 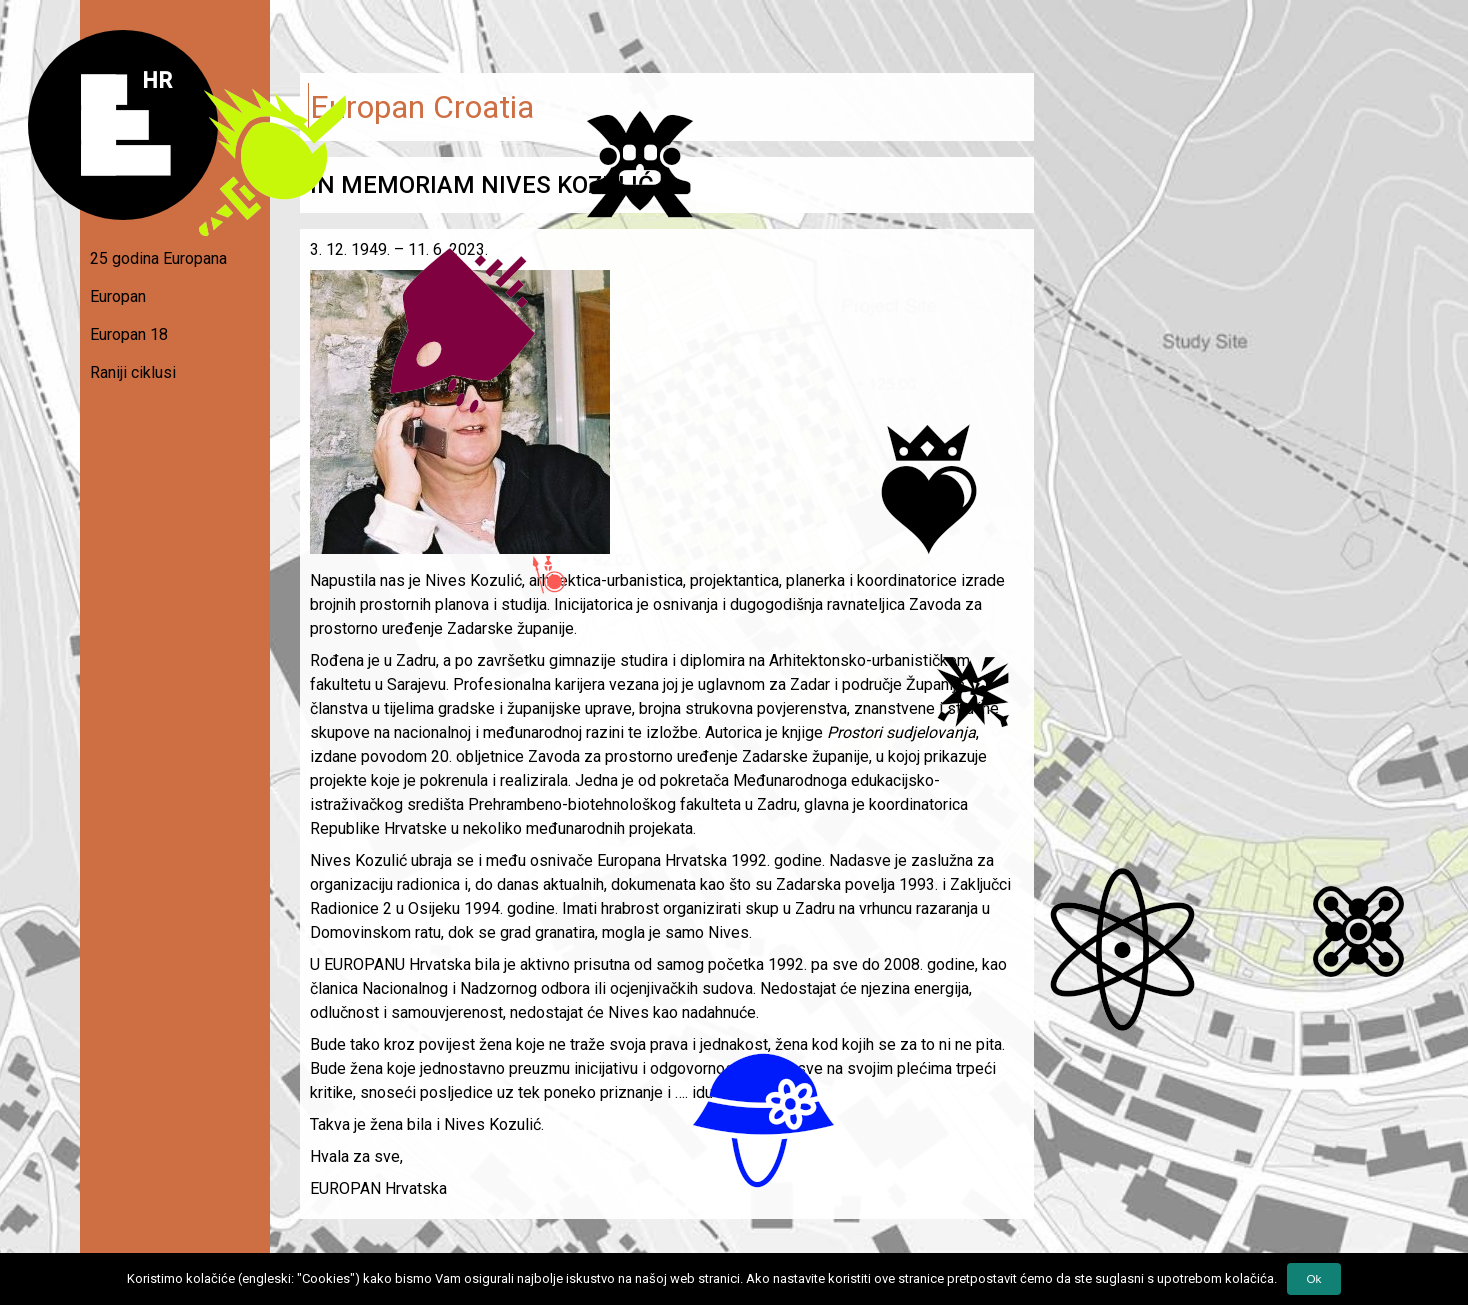 I want to click on mark as favorite or premium content, so click(x=929, y=489).